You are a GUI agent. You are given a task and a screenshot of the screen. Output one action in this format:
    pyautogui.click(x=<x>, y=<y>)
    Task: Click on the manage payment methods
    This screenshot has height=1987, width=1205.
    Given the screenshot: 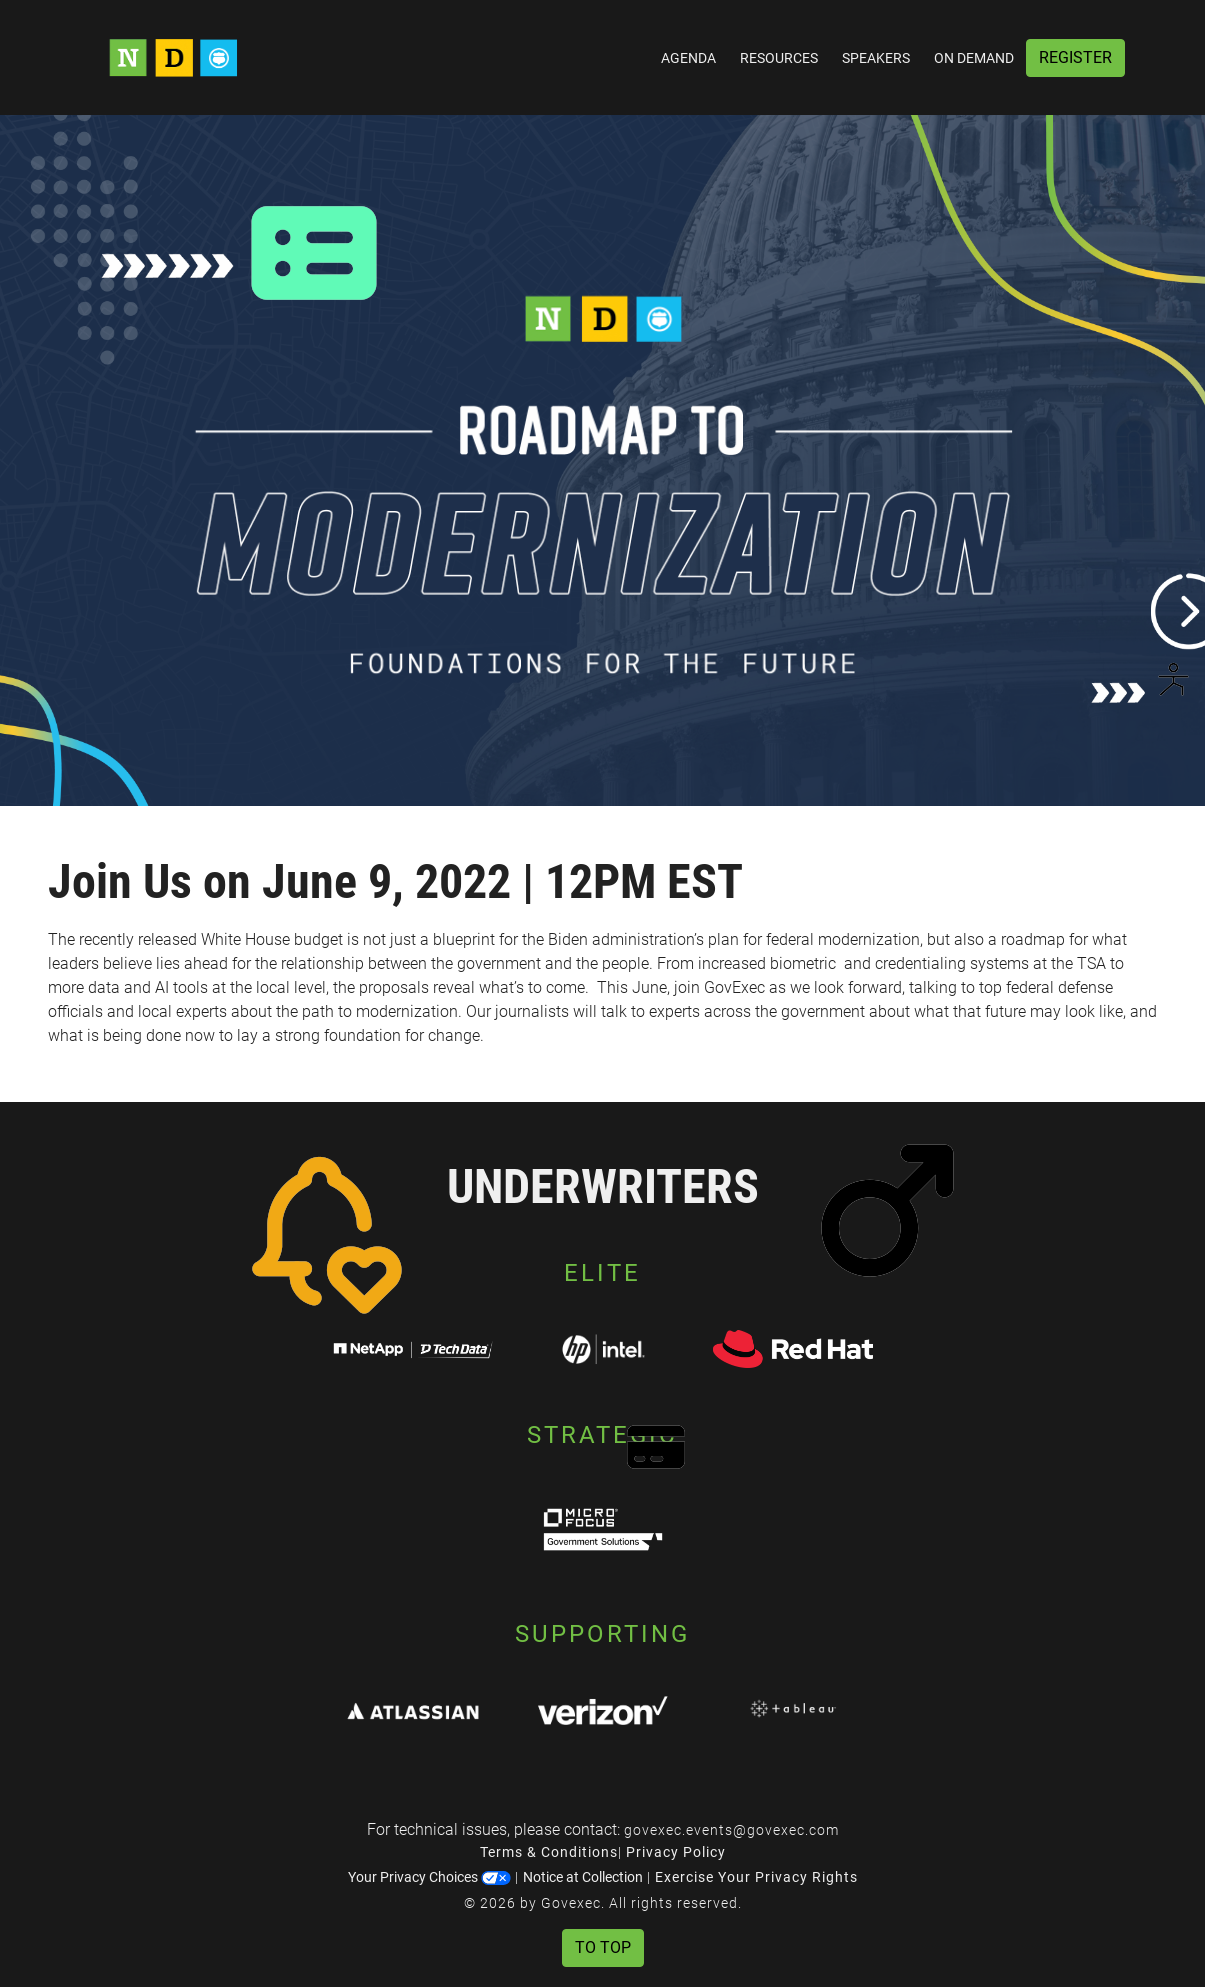 What is the action you would take?
    pyautogui.click(x=656, y=1447)
    